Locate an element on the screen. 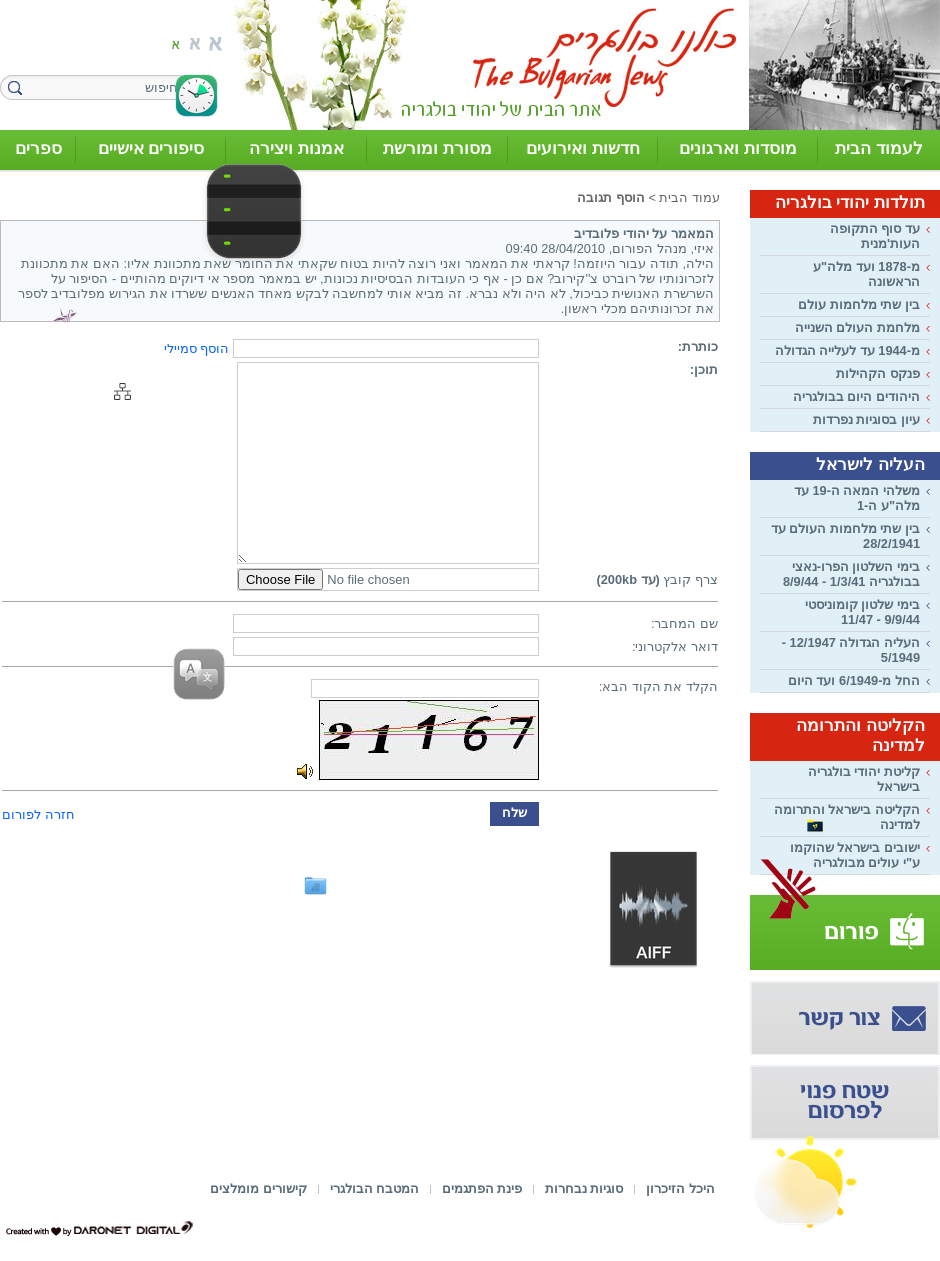  access network server preferences is located at coordinates (254, 213).